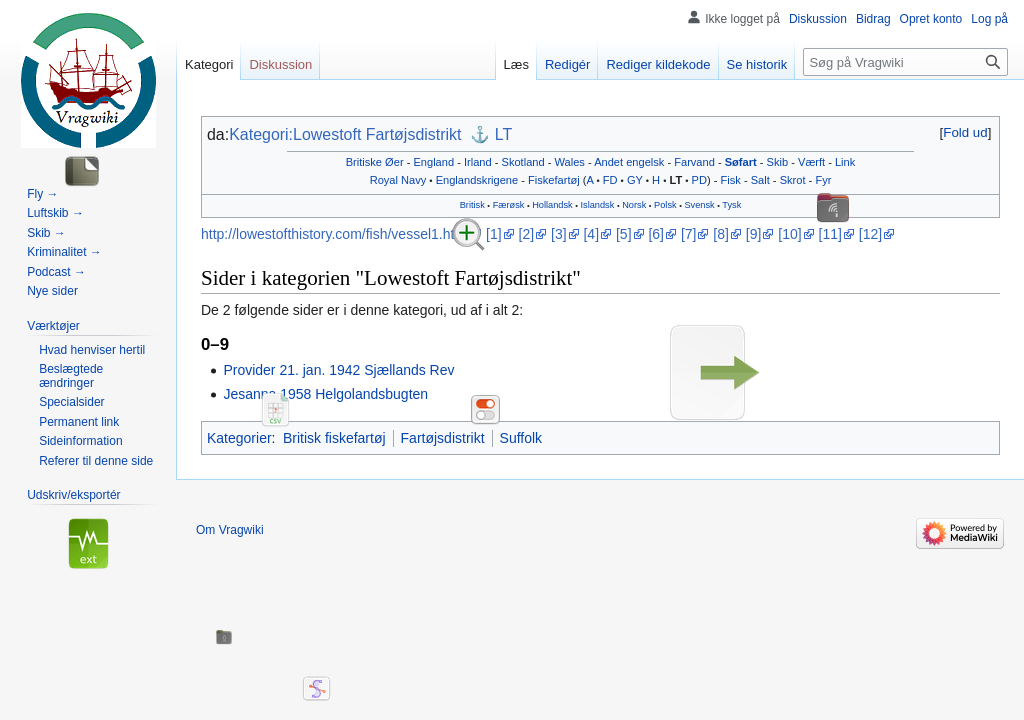  I want to click on virtualbox extension pack file, so click(88, 543).